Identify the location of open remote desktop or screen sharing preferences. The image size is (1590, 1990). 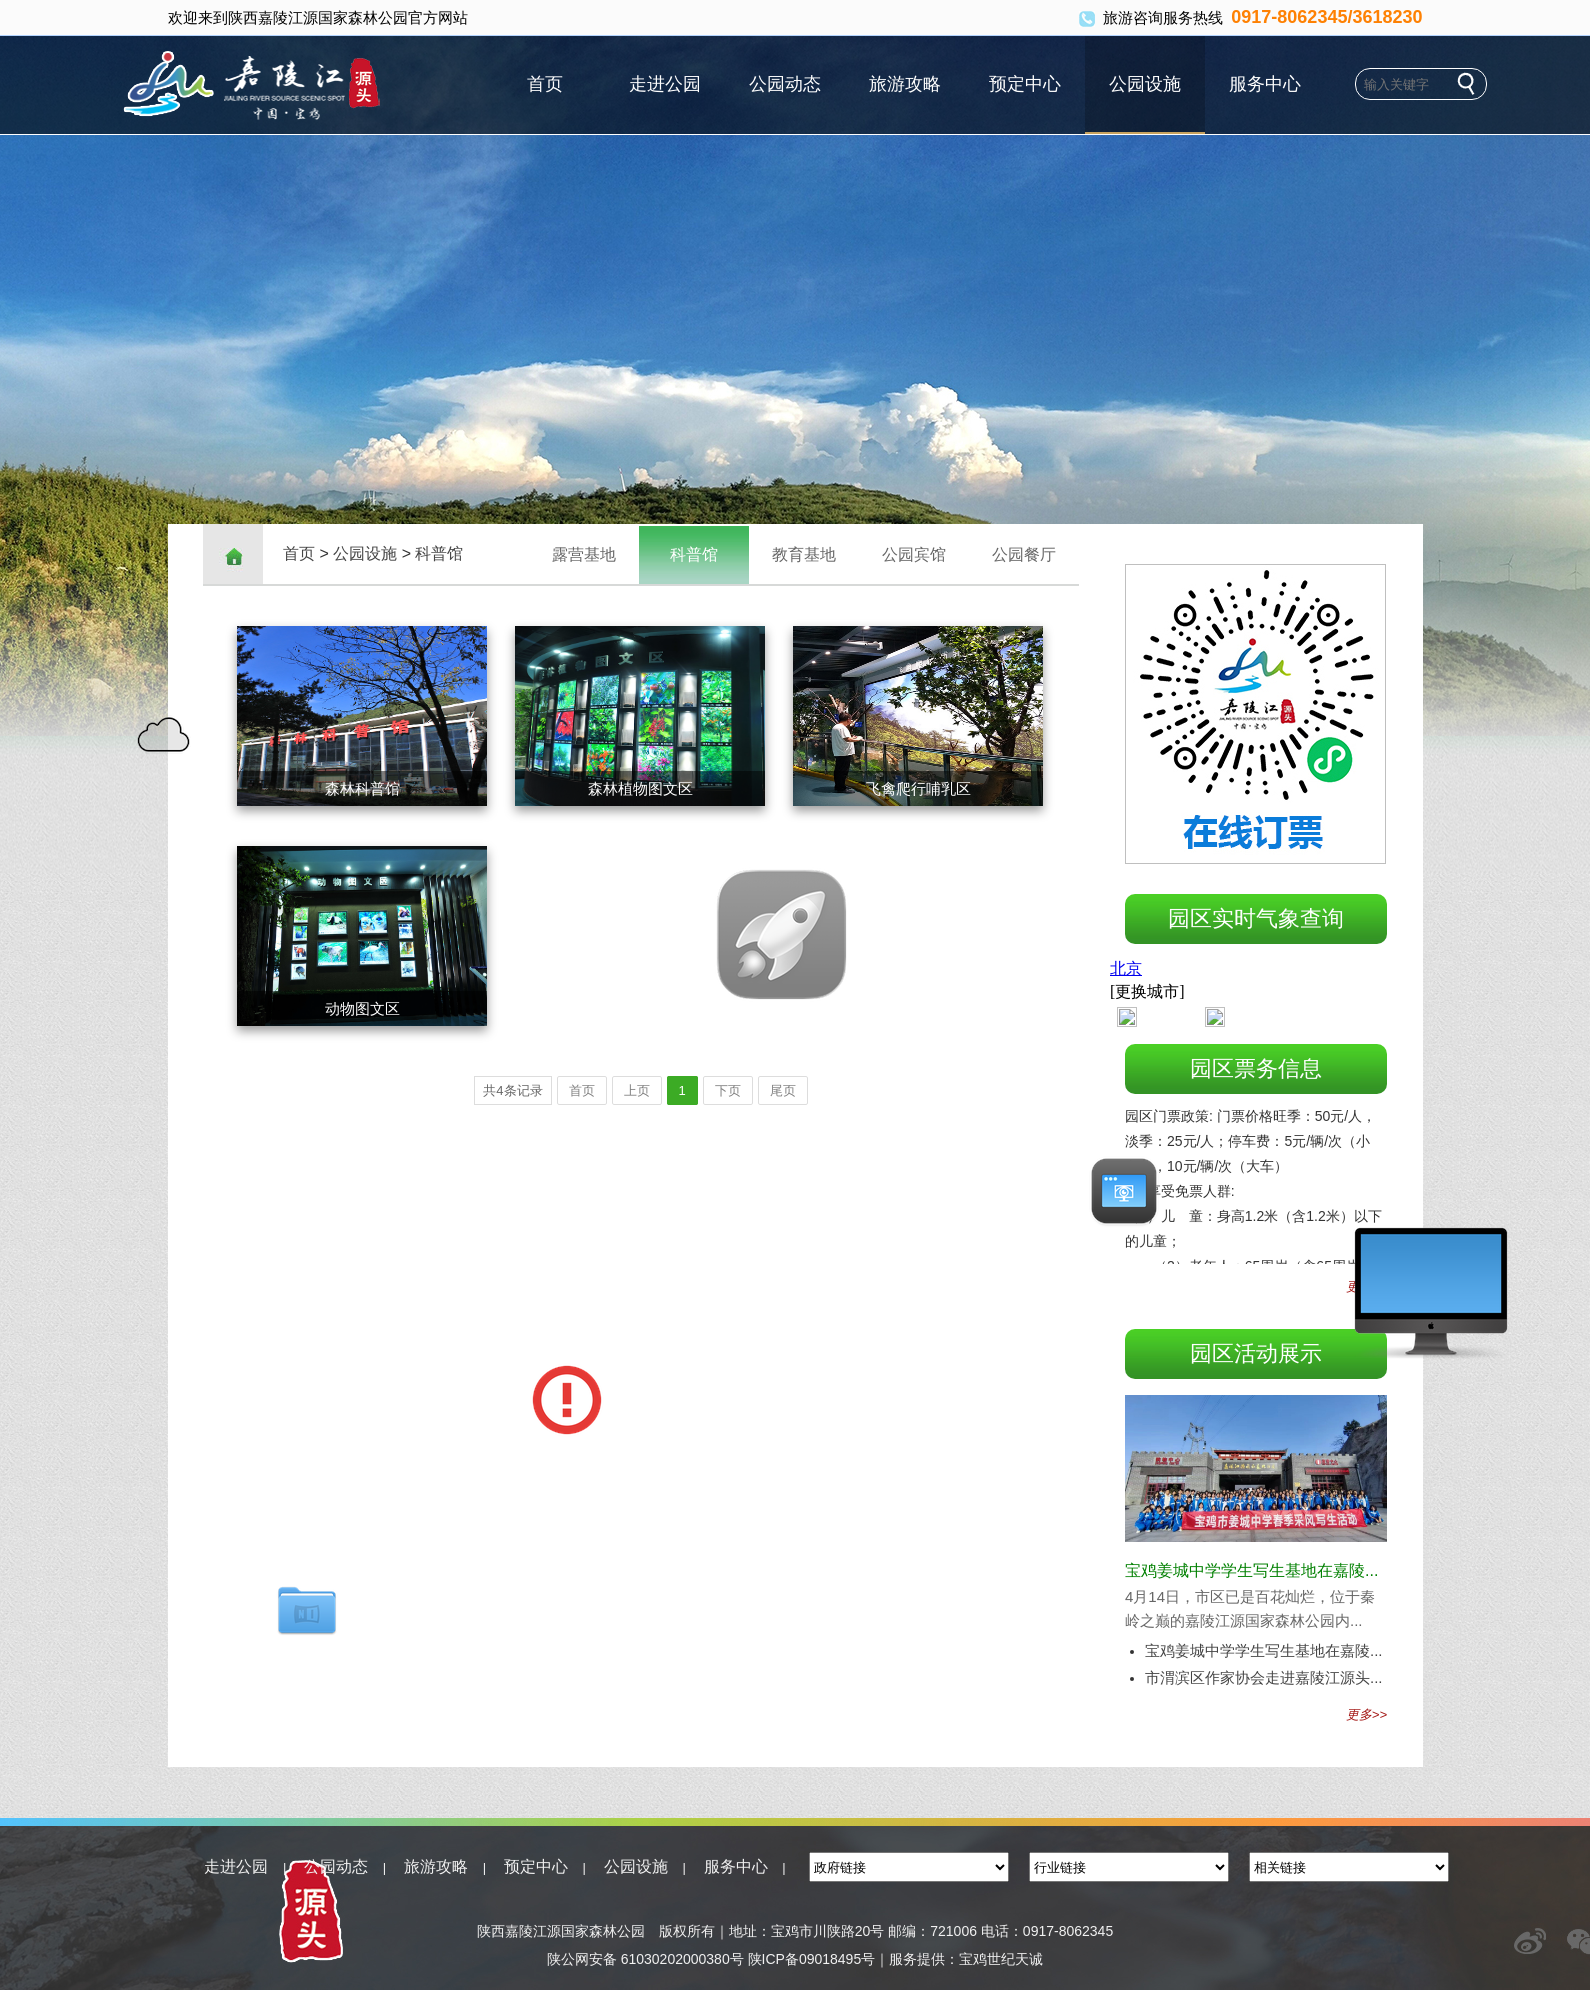
(1124, 1191).